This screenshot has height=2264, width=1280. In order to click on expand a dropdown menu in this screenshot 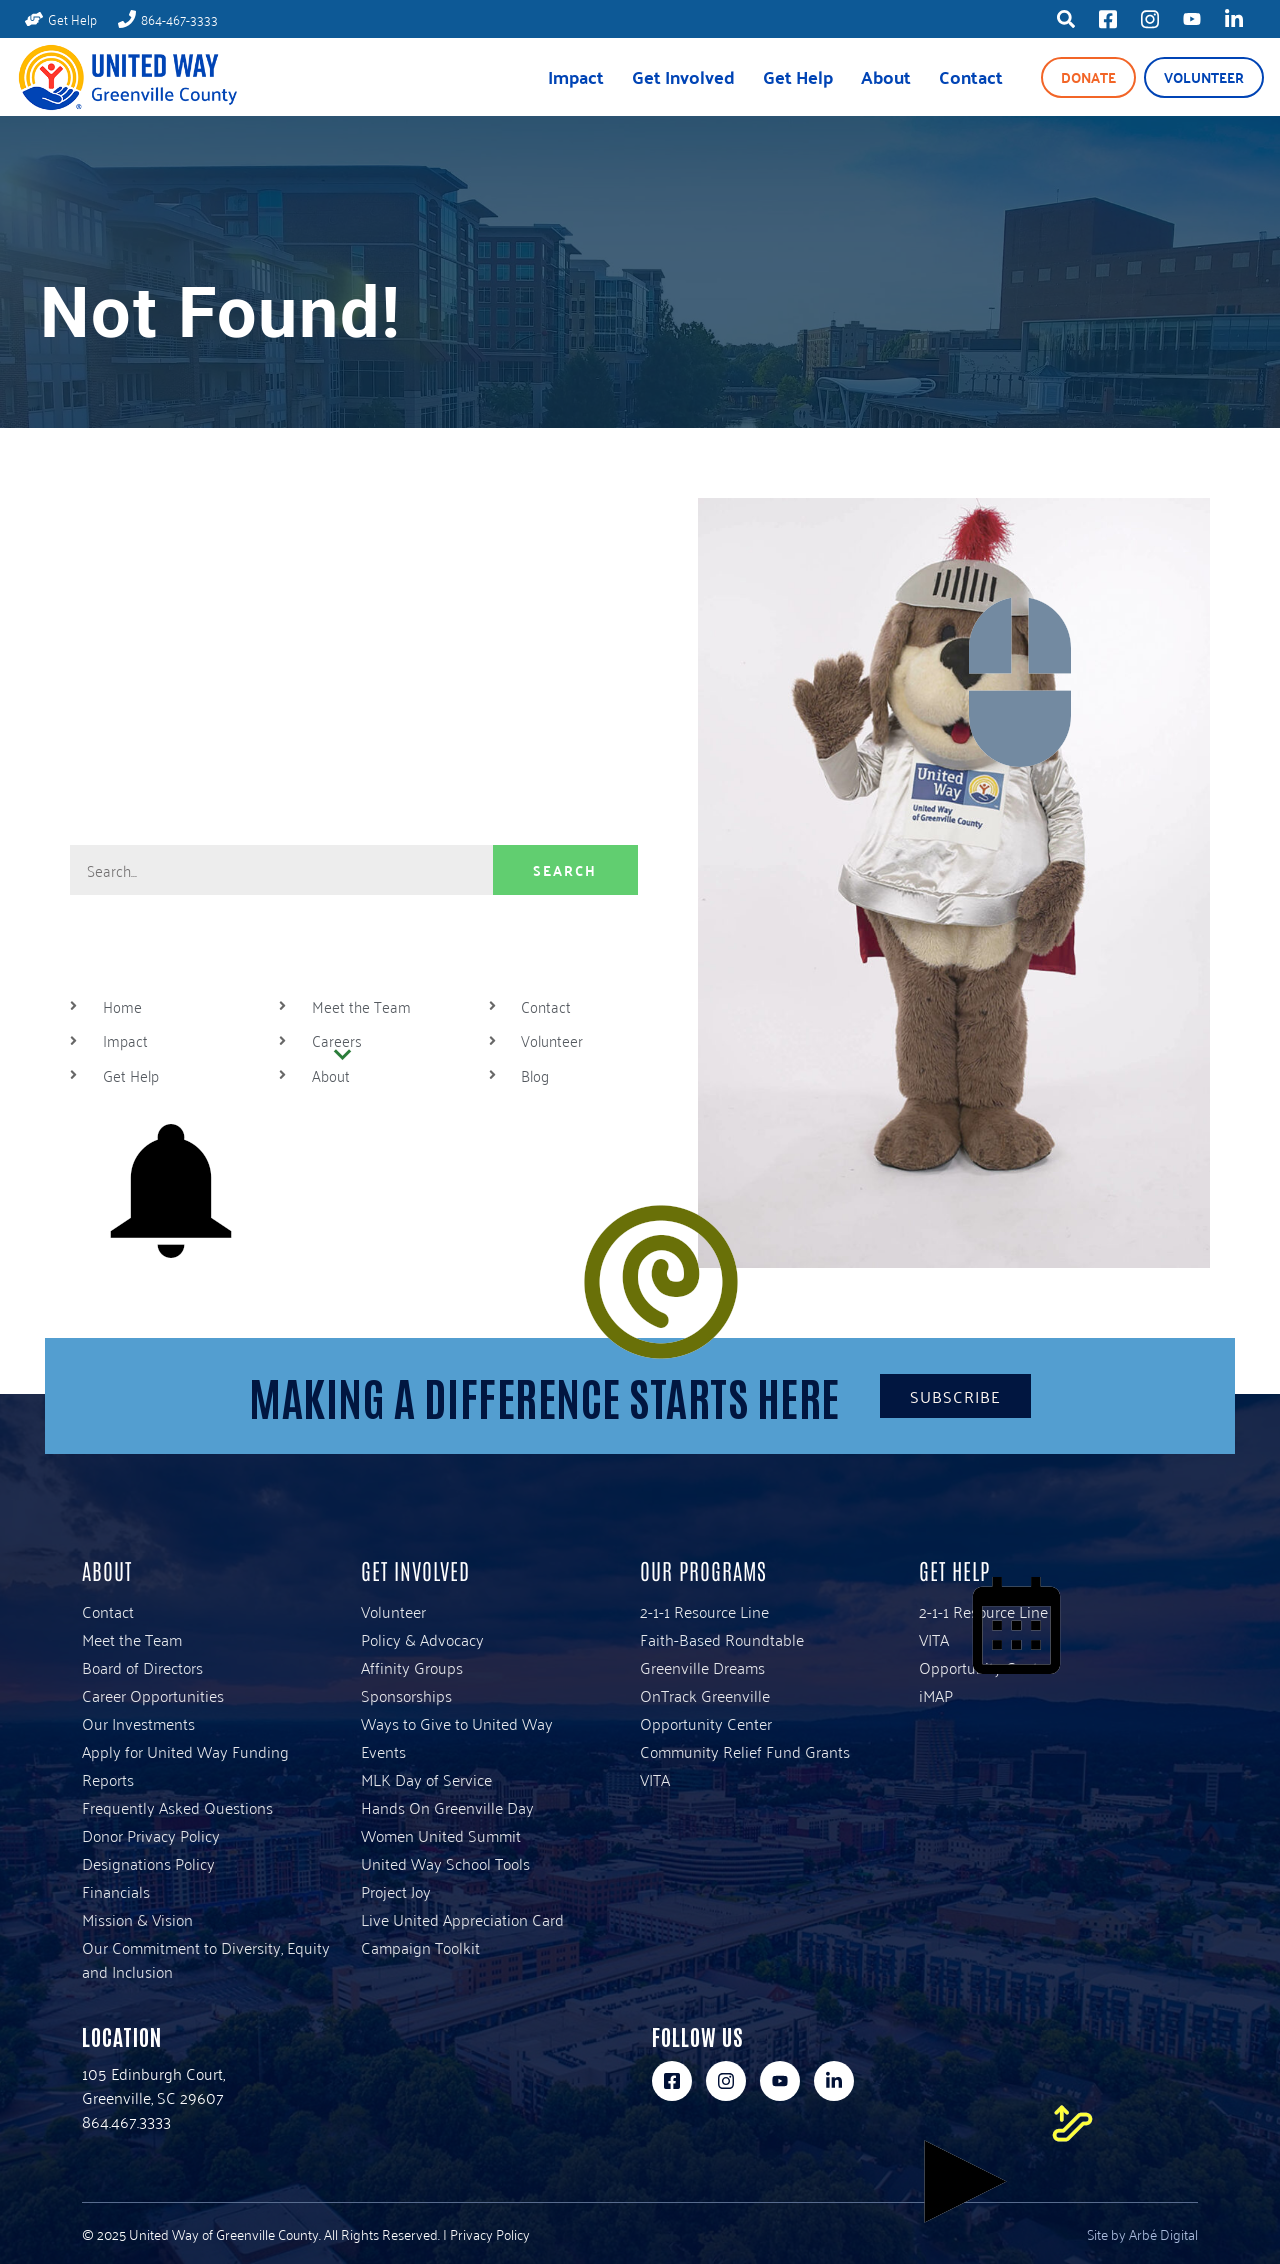, I will do `click(342, 1054)`.